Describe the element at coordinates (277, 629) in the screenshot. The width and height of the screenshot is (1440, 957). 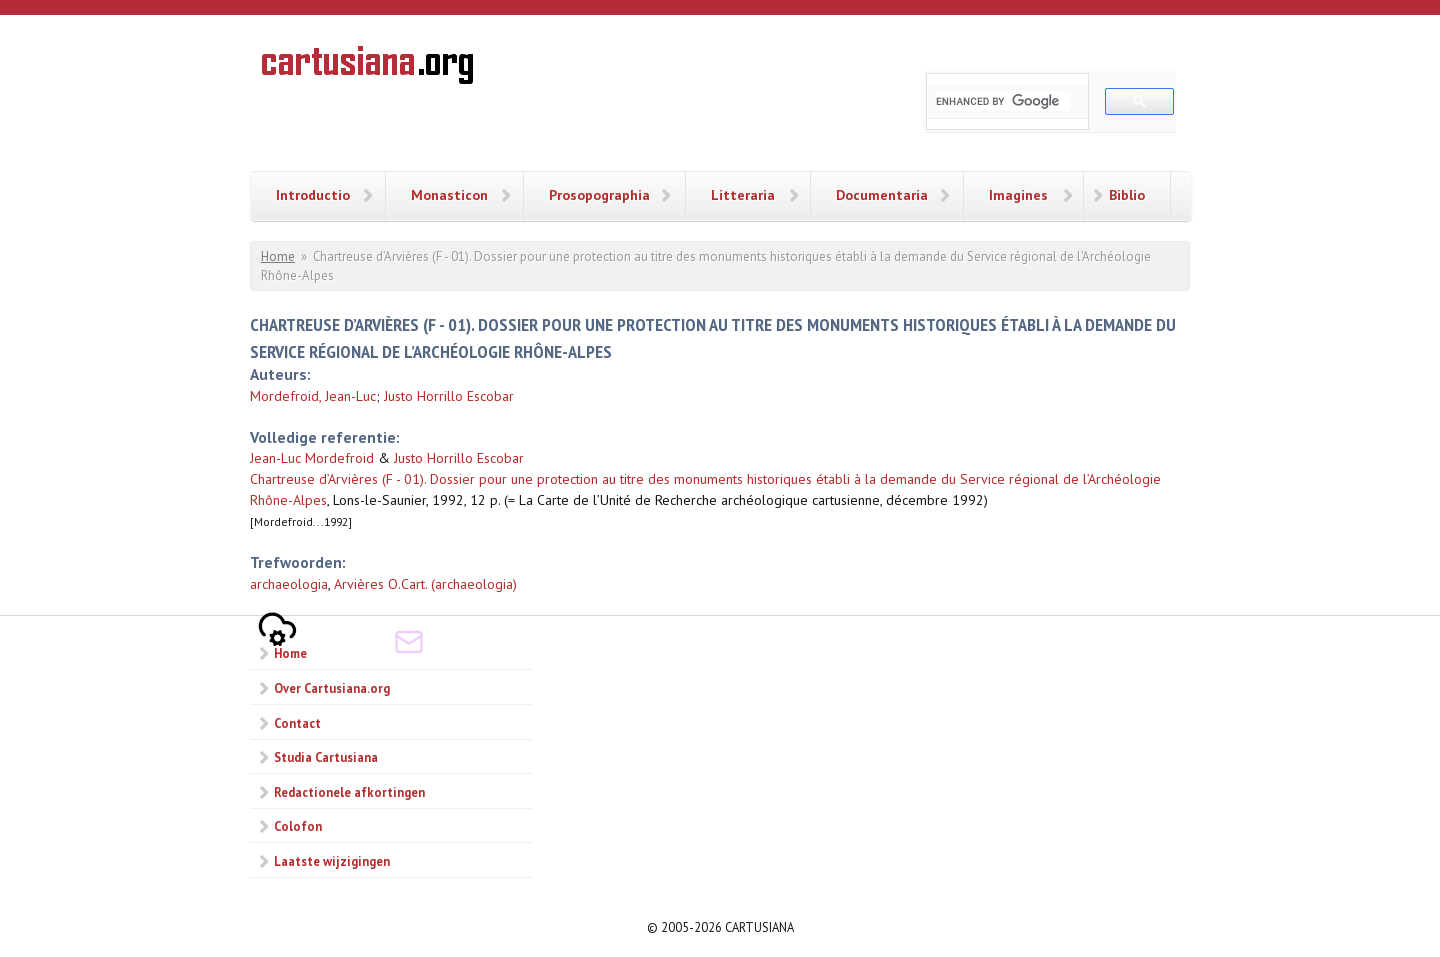
I see `access cloud service settings` at that location.